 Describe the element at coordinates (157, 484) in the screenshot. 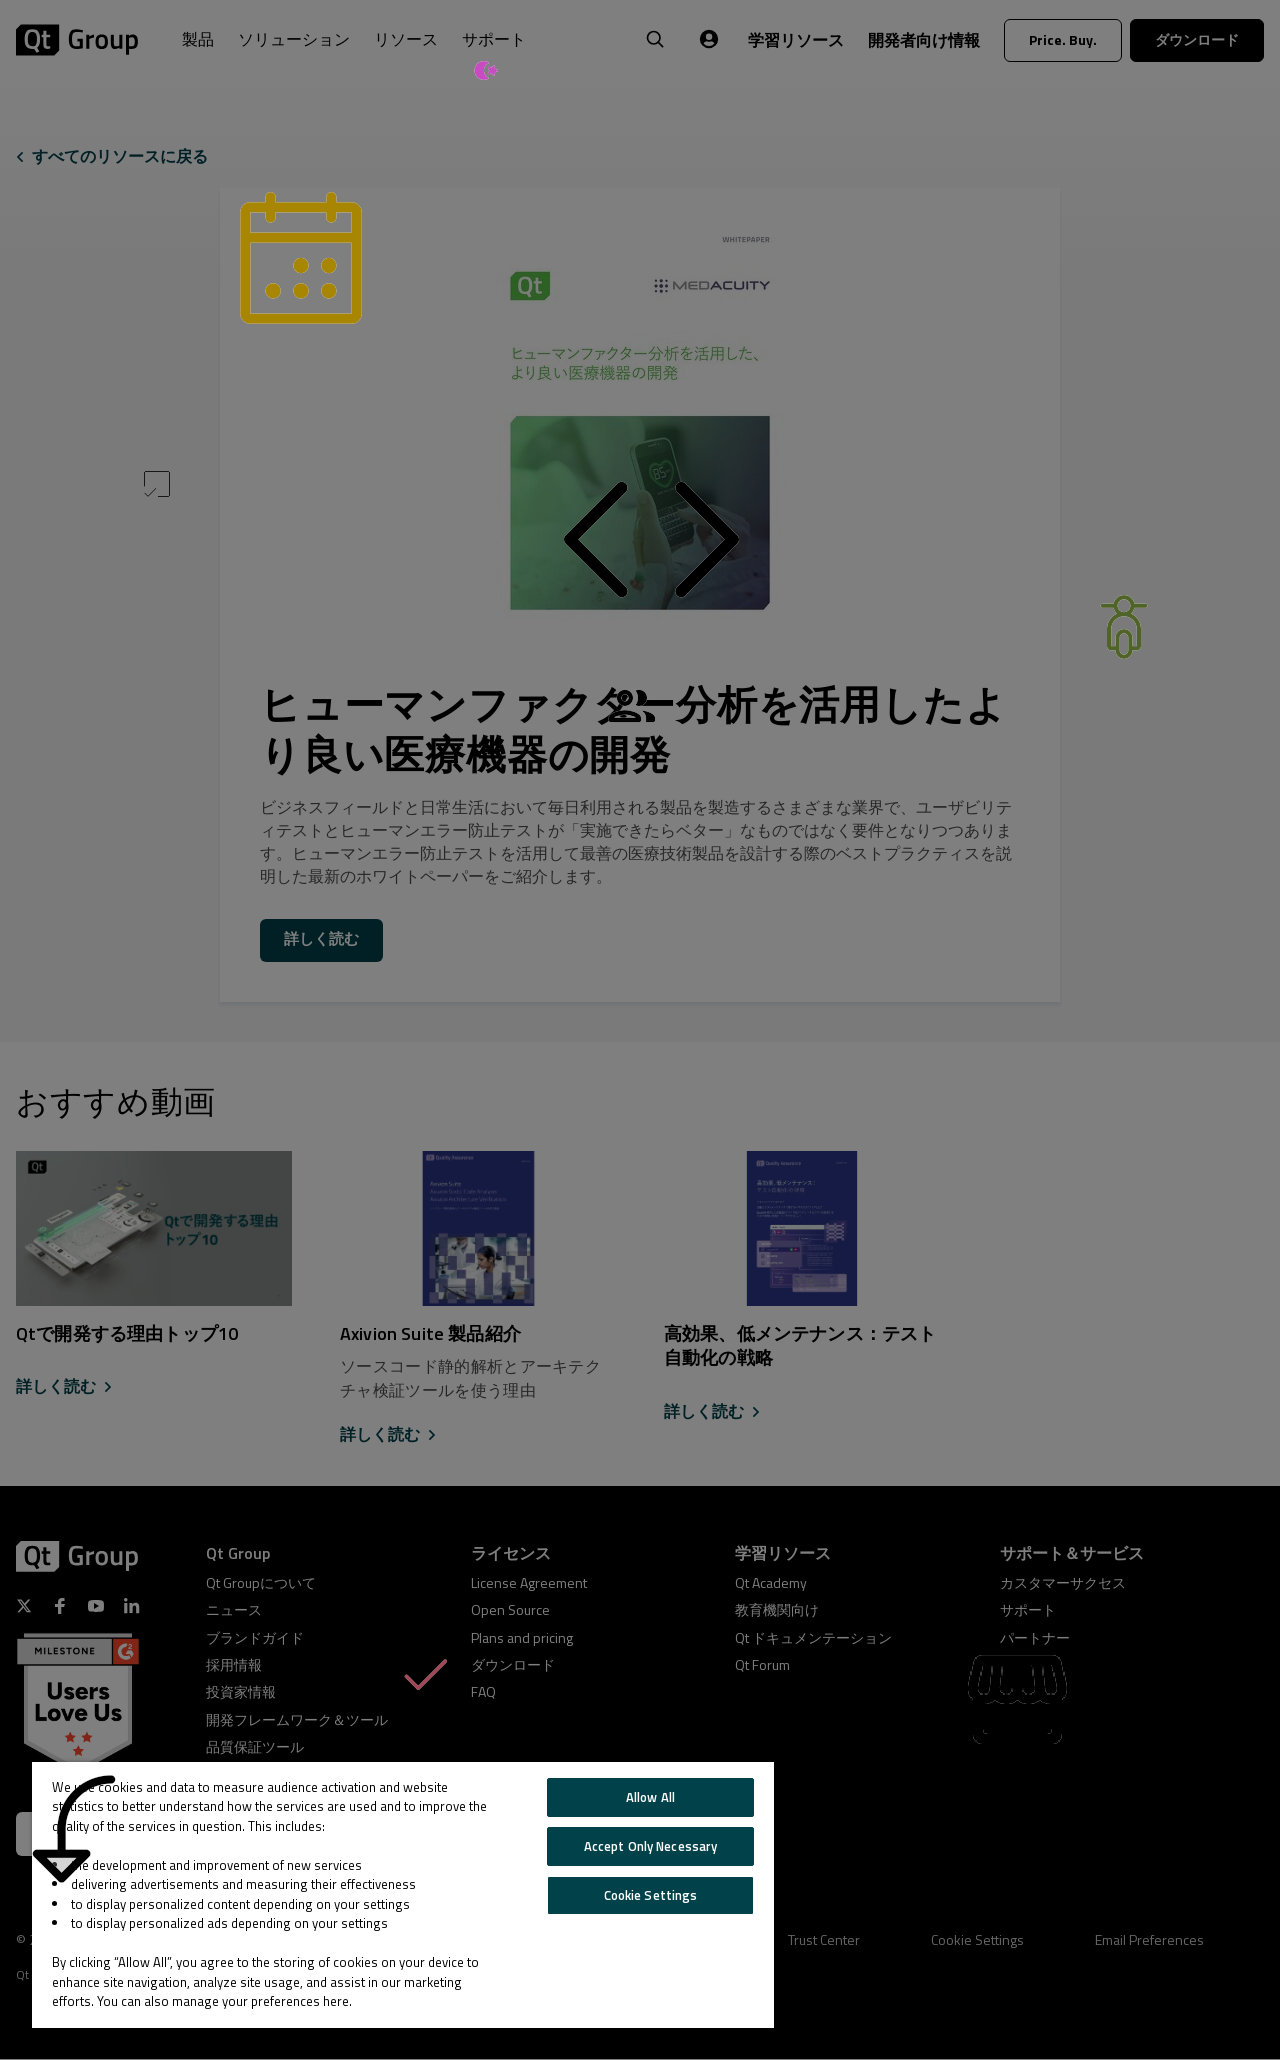

I see `mark task as complete` at that location.